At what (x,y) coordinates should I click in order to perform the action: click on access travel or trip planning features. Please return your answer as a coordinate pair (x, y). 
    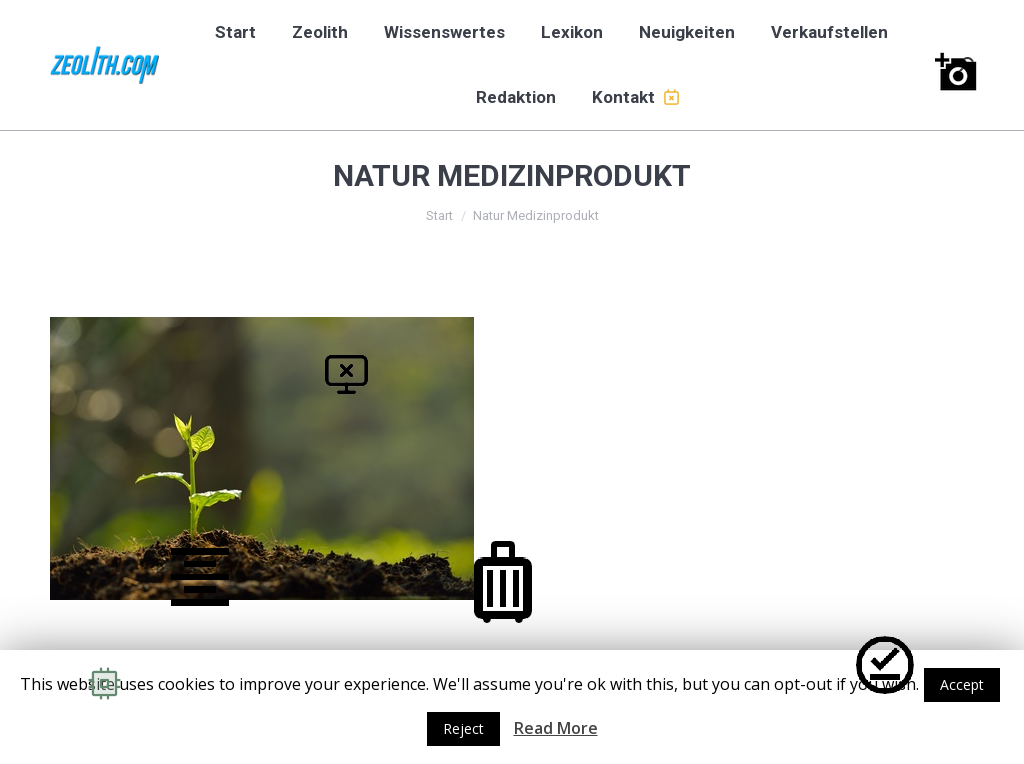
    Looking at the image, I should click on (503, 582).